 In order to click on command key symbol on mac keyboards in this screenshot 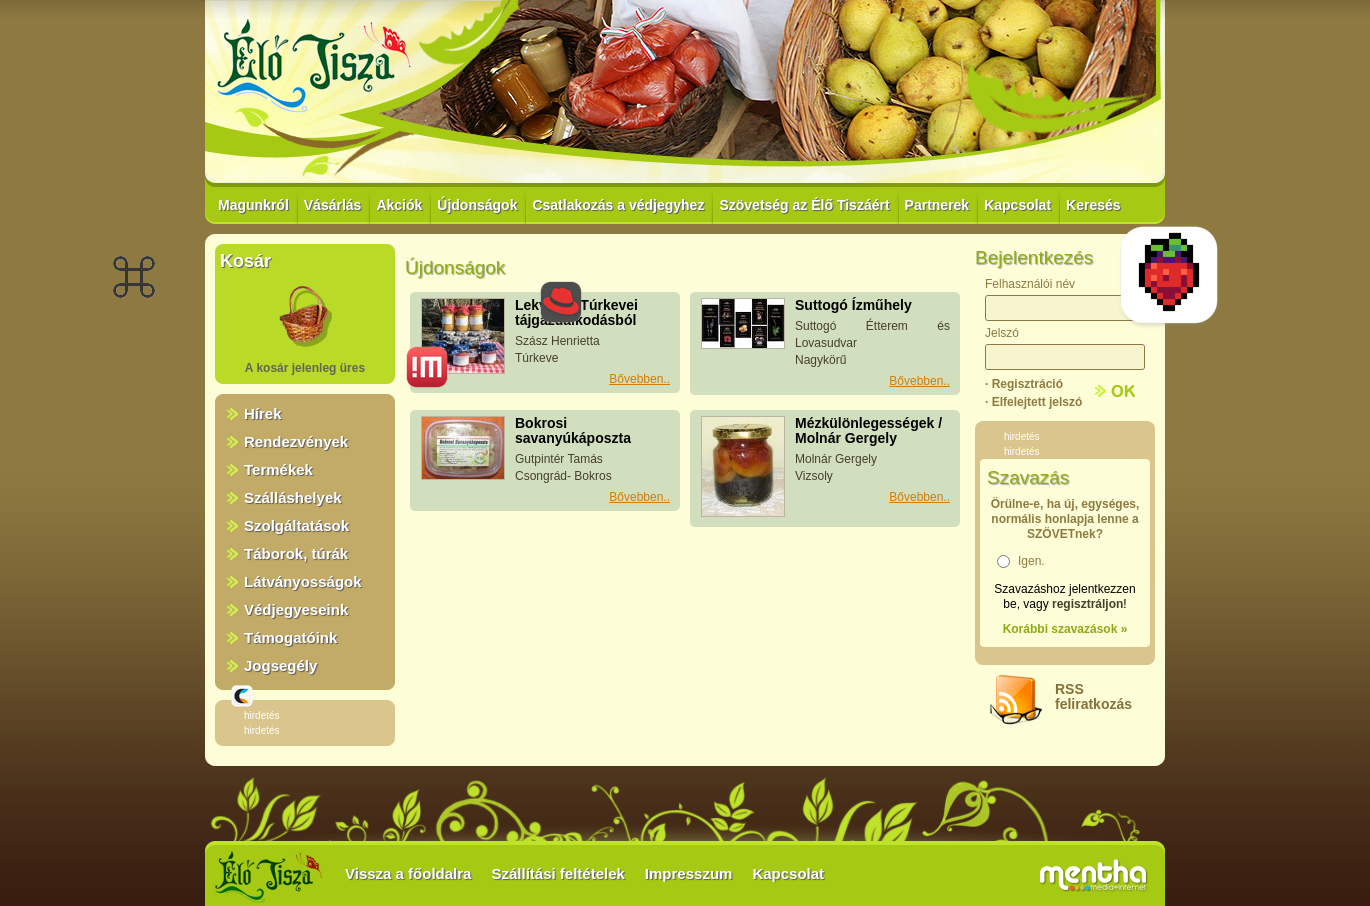, I will do `click(134, 277)`.